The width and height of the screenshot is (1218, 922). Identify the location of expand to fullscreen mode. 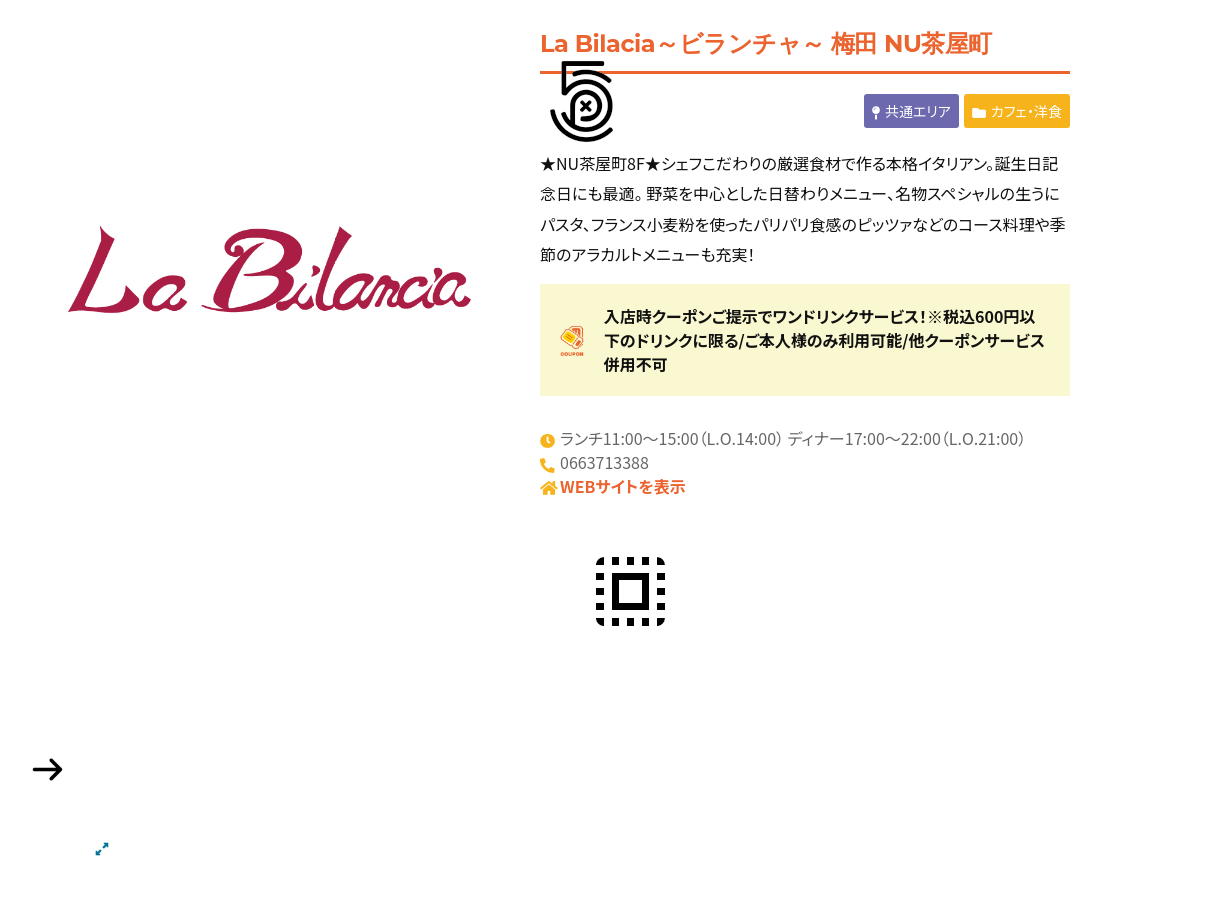
(102, 849).